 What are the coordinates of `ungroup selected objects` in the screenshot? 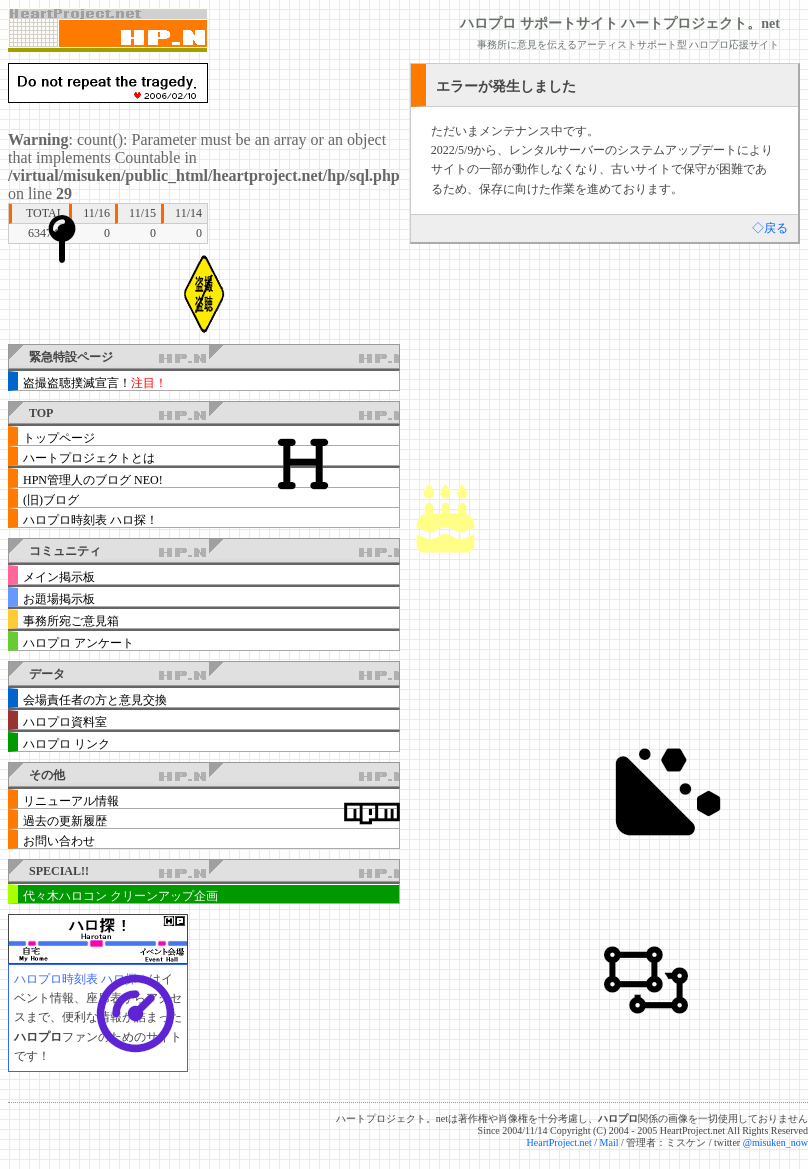 It's located at (646, 980).